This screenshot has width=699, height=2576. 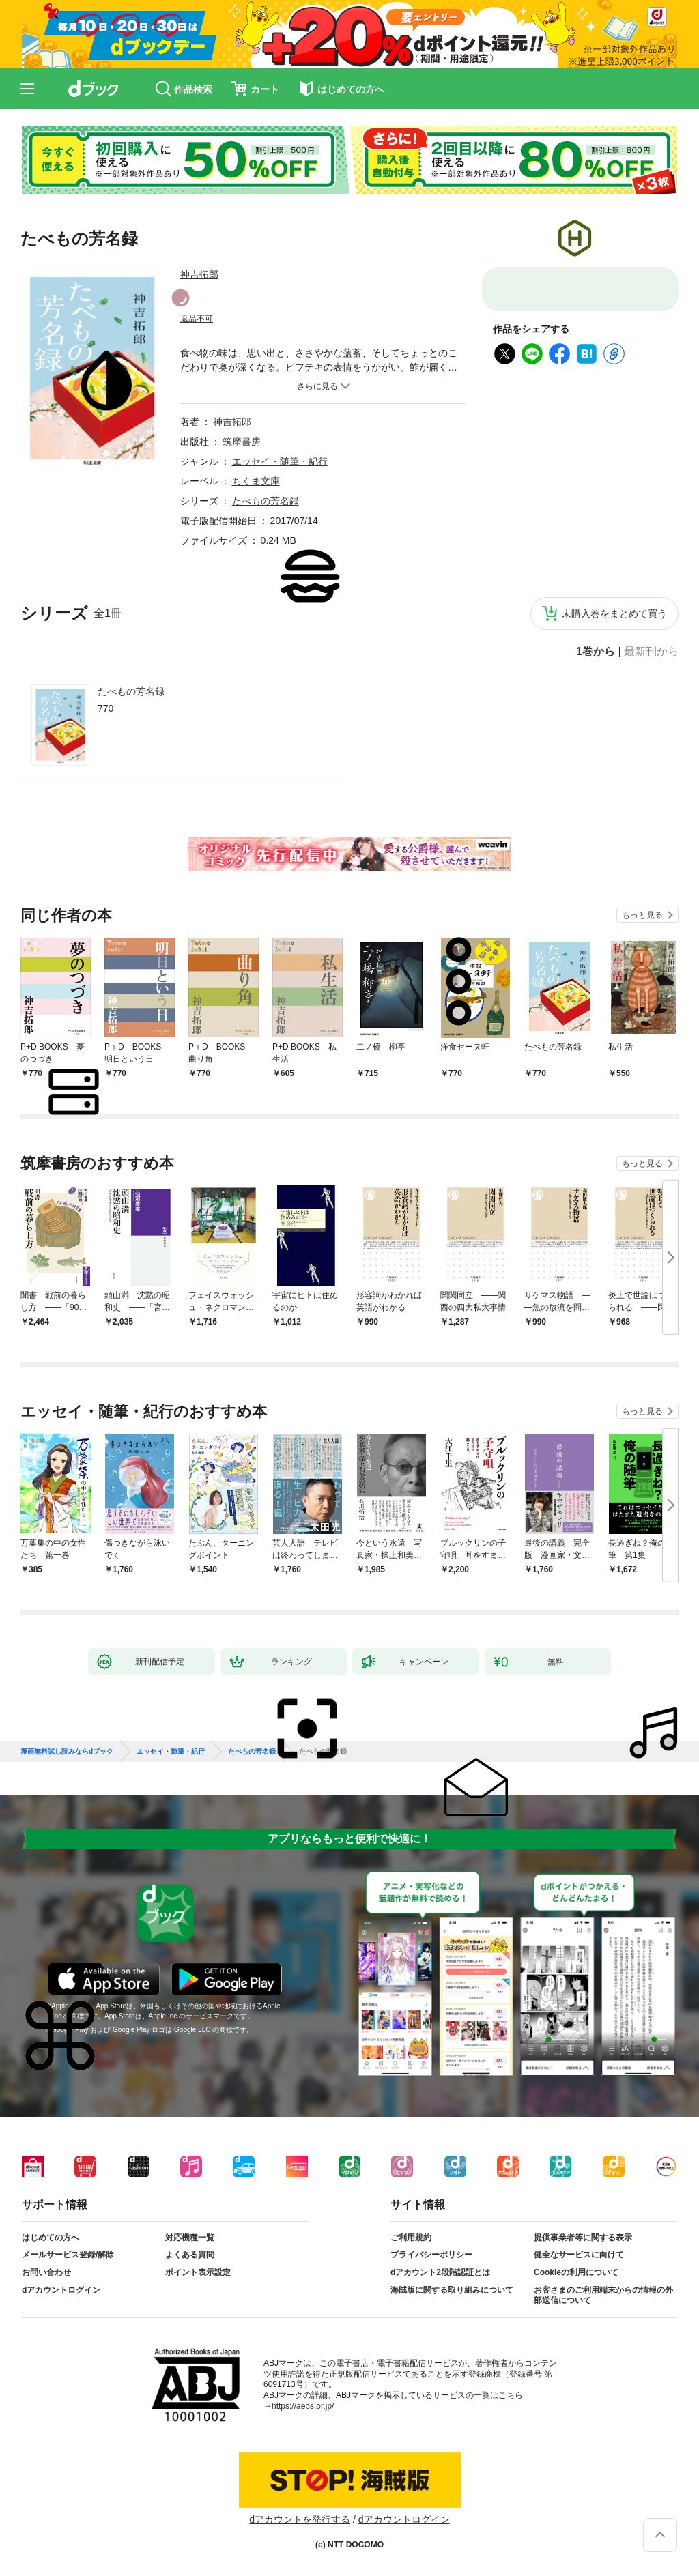 What do you see at coordinates (656, 1733) in the screenshot?
I see `access music or audio library` at bounding box center [656, 1733].